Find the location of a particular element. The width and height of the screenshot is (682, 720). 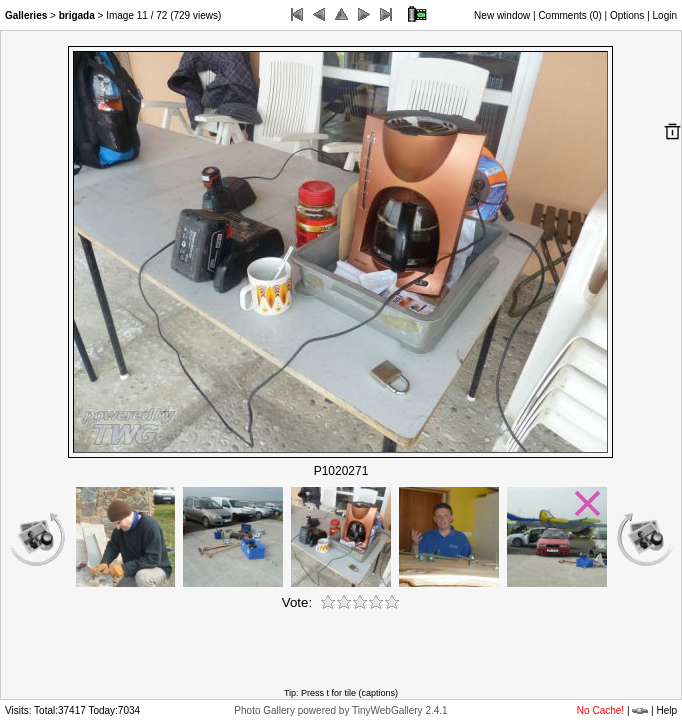

delete selected item is located at coordinates (672, 131).